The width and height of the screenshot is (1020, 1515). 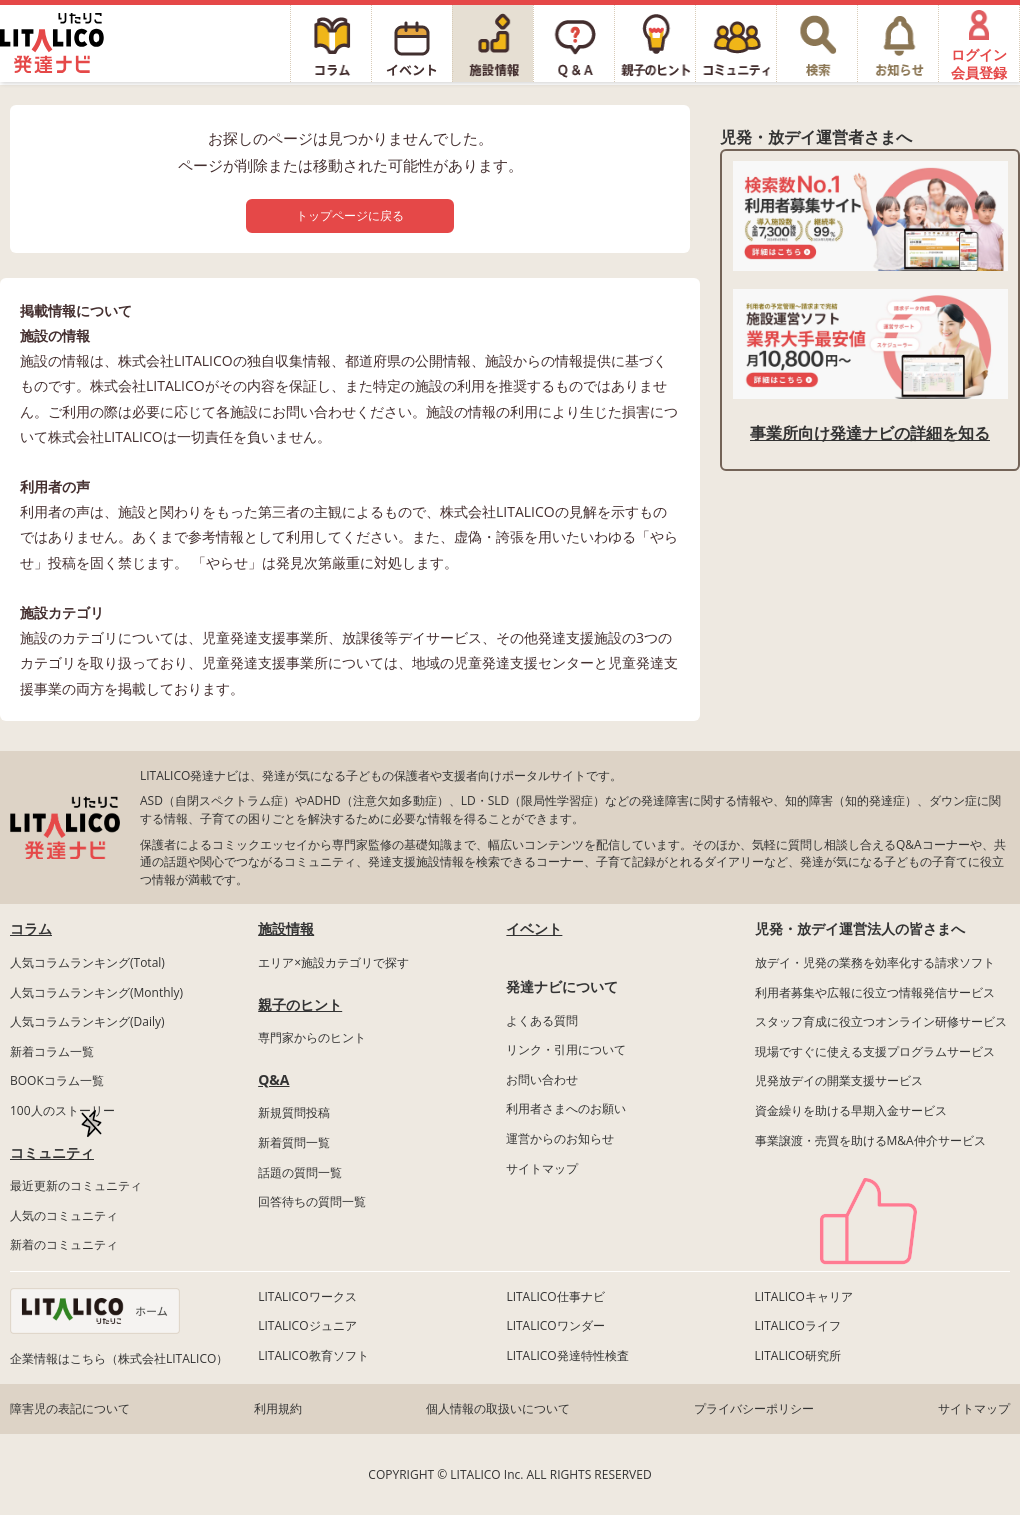 What do you see at coordinates (91, 1123) in the screenshot?
I see `disable flash or lightning mode` at bounding box center [91, 1123].